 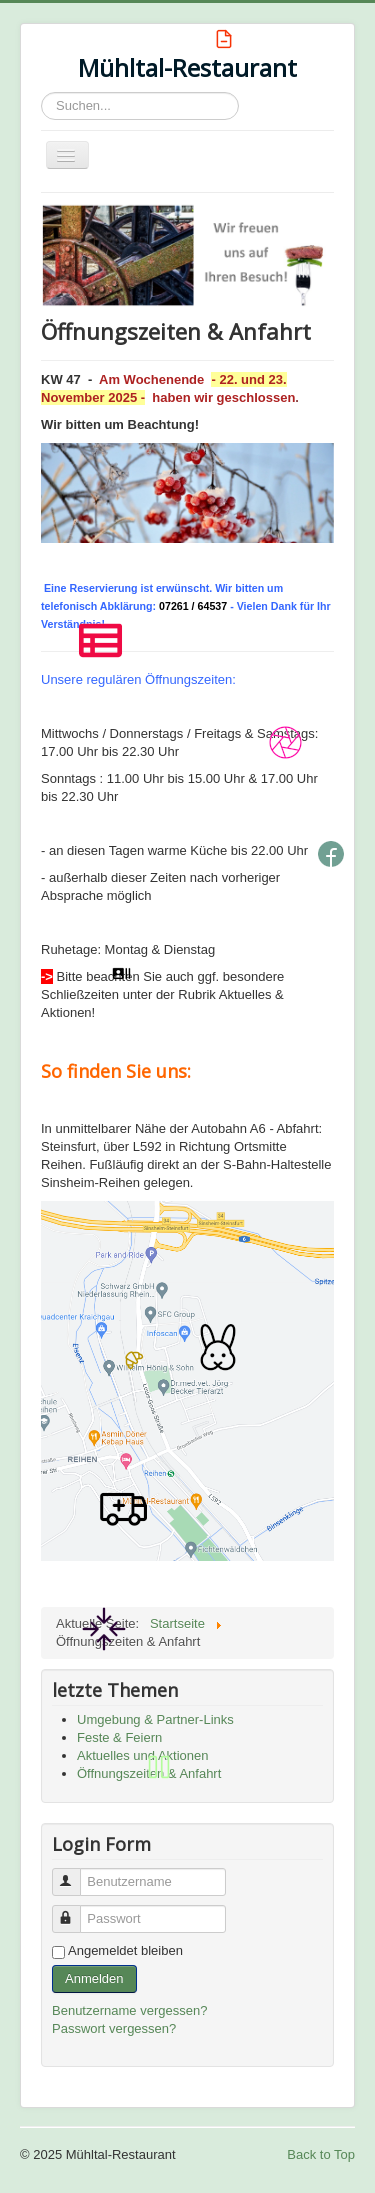 I want to click on adjust camera aperture settings, so click(x=285, y=742).